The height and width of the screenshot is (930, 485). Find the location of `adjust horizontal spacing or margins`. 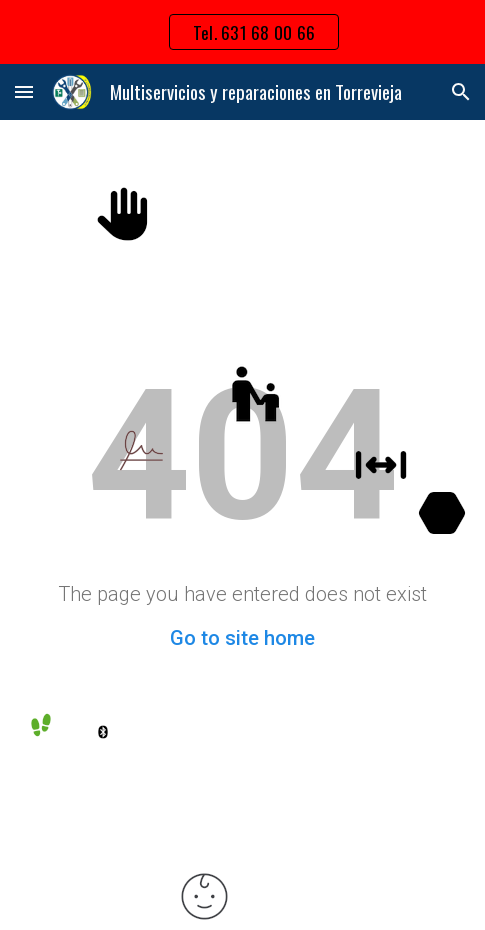

adjust horizontal spacing or margins is located at coordinates (381, 465).